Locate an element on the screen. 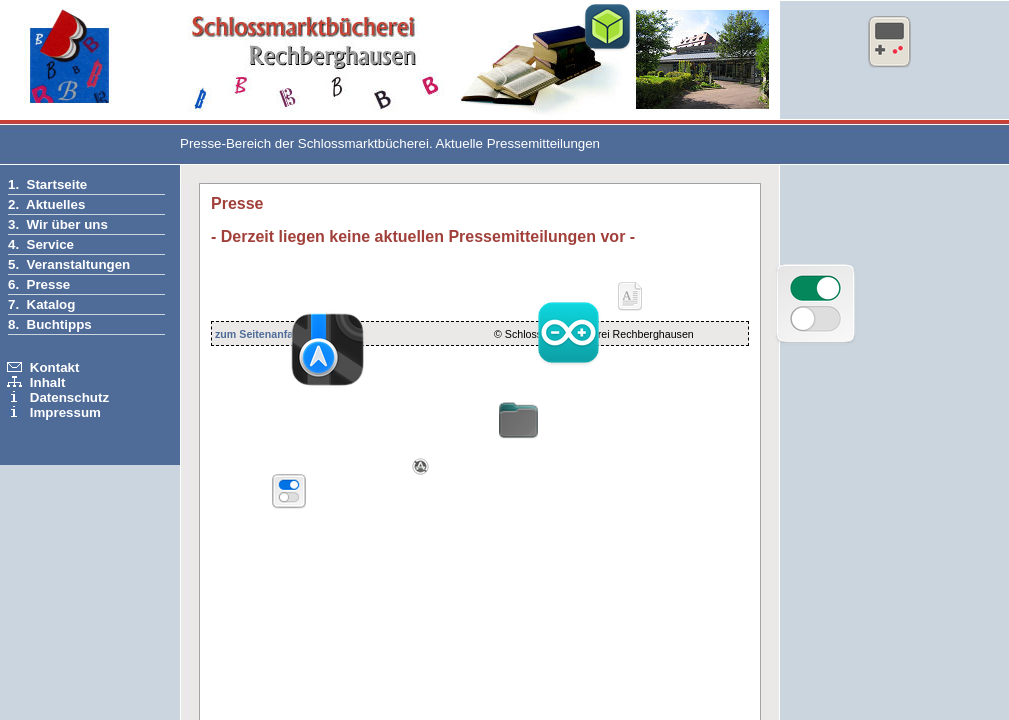 This screenshot has height=720, width=1009. open the games app or game store is located at coordinates (889, 41).